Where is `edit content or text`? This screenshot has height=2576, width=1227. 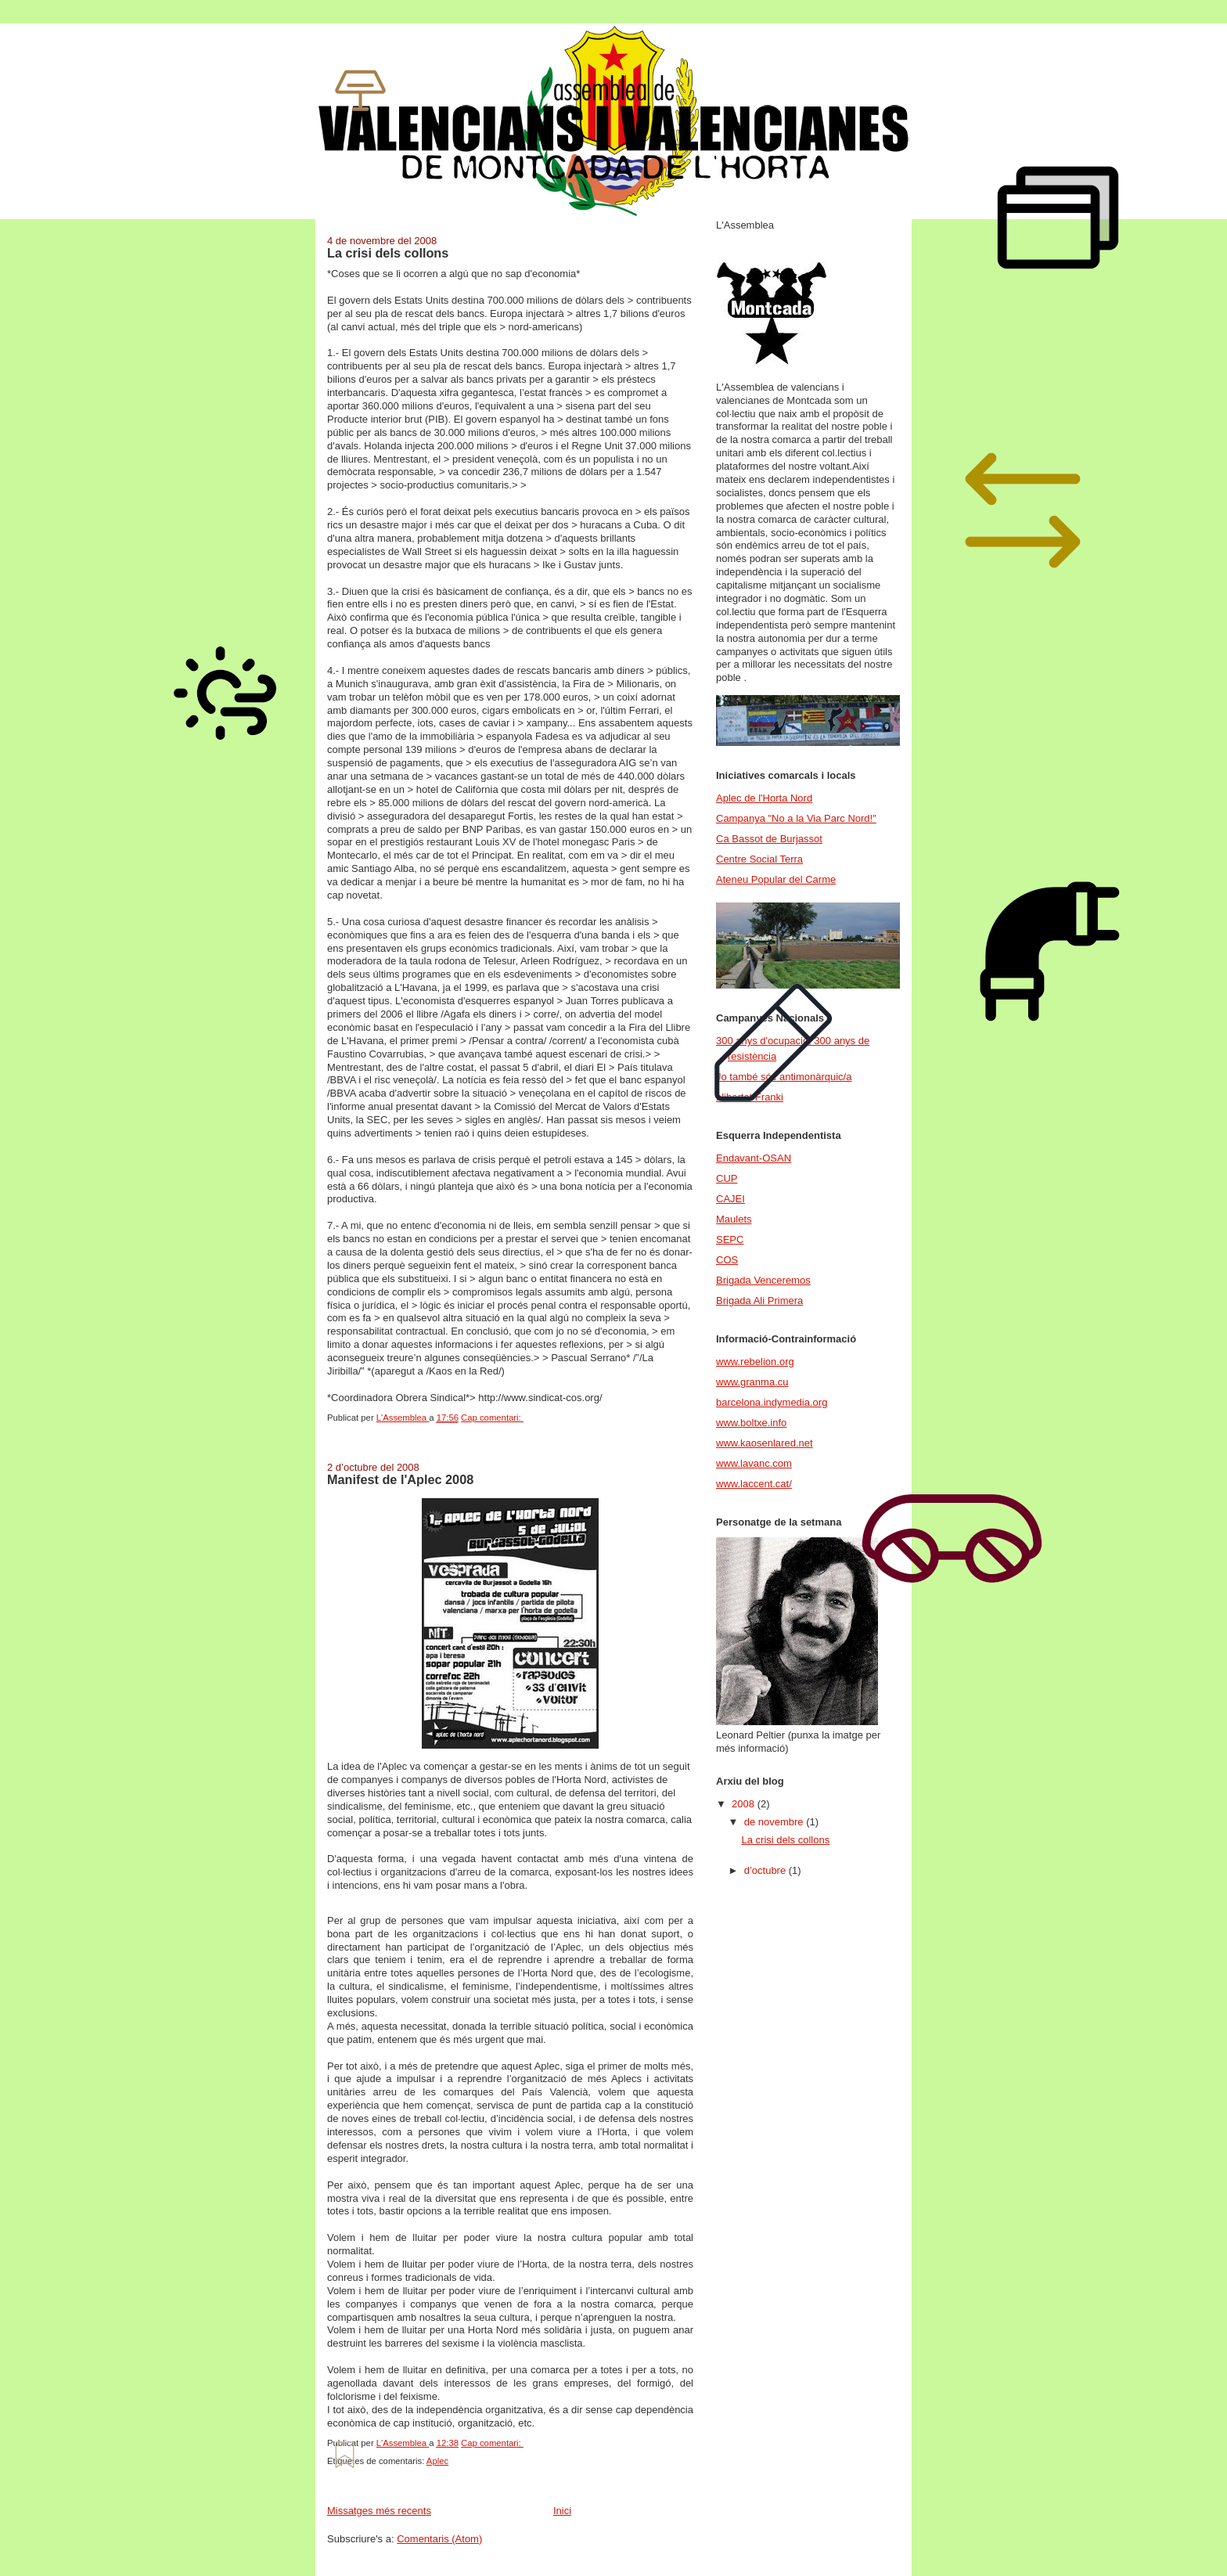 edit content or text is located at coordinates (771, 1045).